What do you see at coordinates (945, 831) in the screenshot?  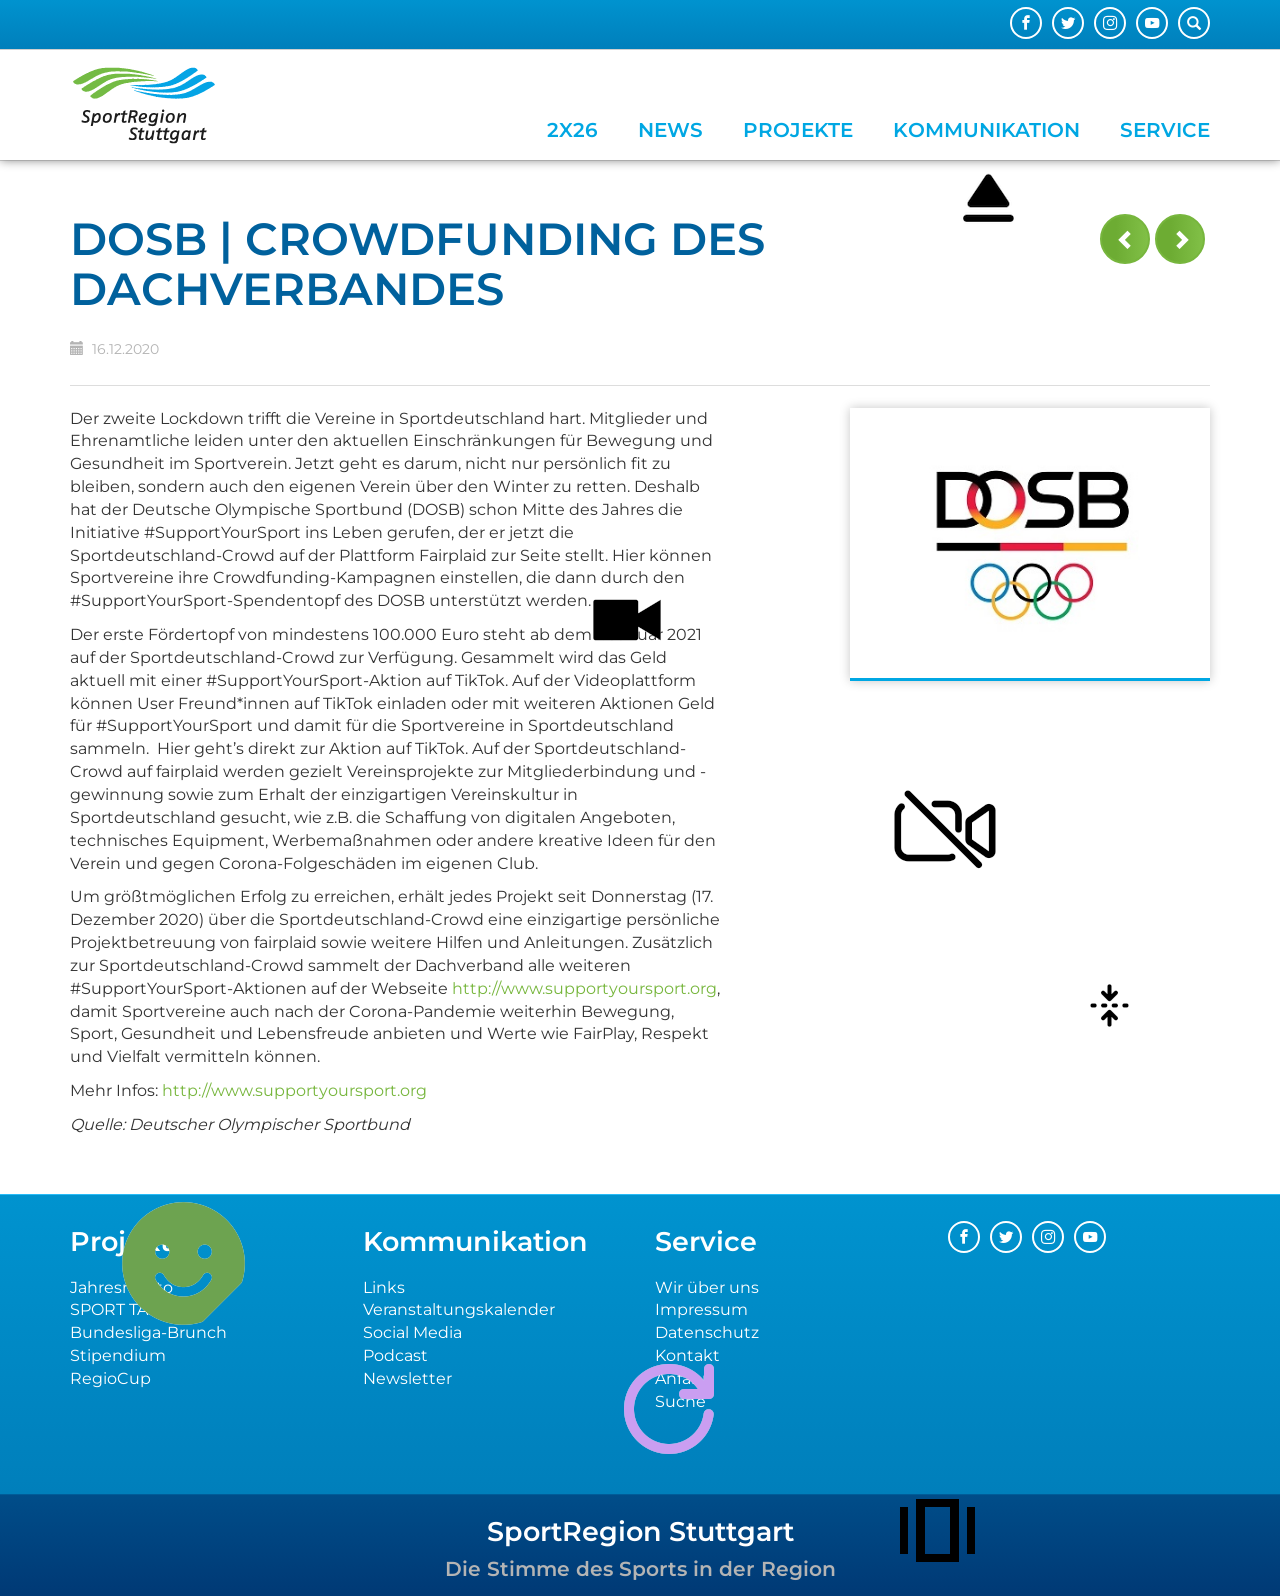 I see `turn off camera or disable video` at bounding box center [945, 831].